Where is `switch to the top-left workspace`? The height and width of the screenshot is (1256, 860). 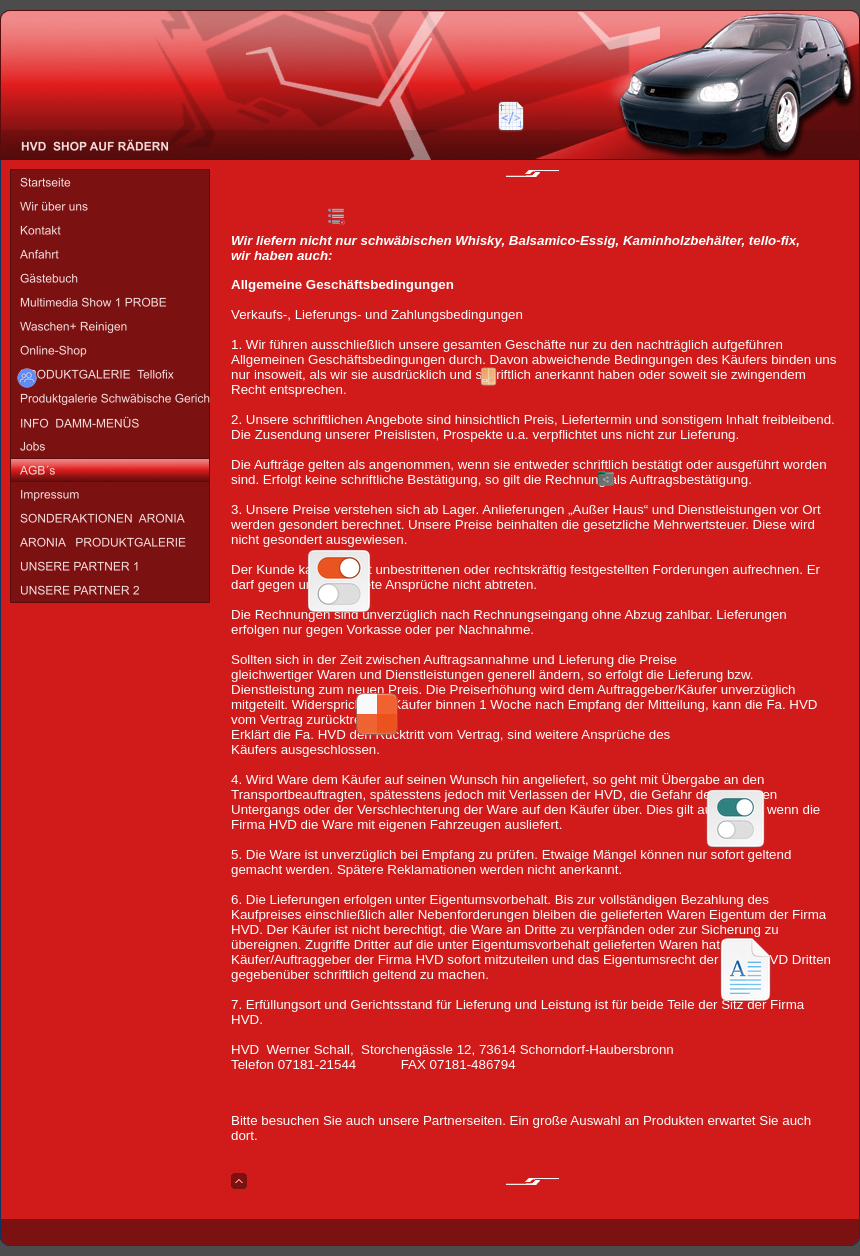
switch to the top-left workspace is located at coordinates (377, 714).